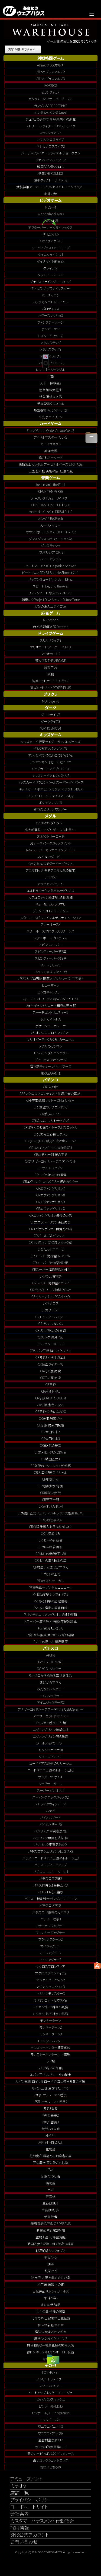  What do you see at coordinates (97, 1966) in the screenshot?
I see `open the software center to browse and install applications` at bounding box center [97, 1966].